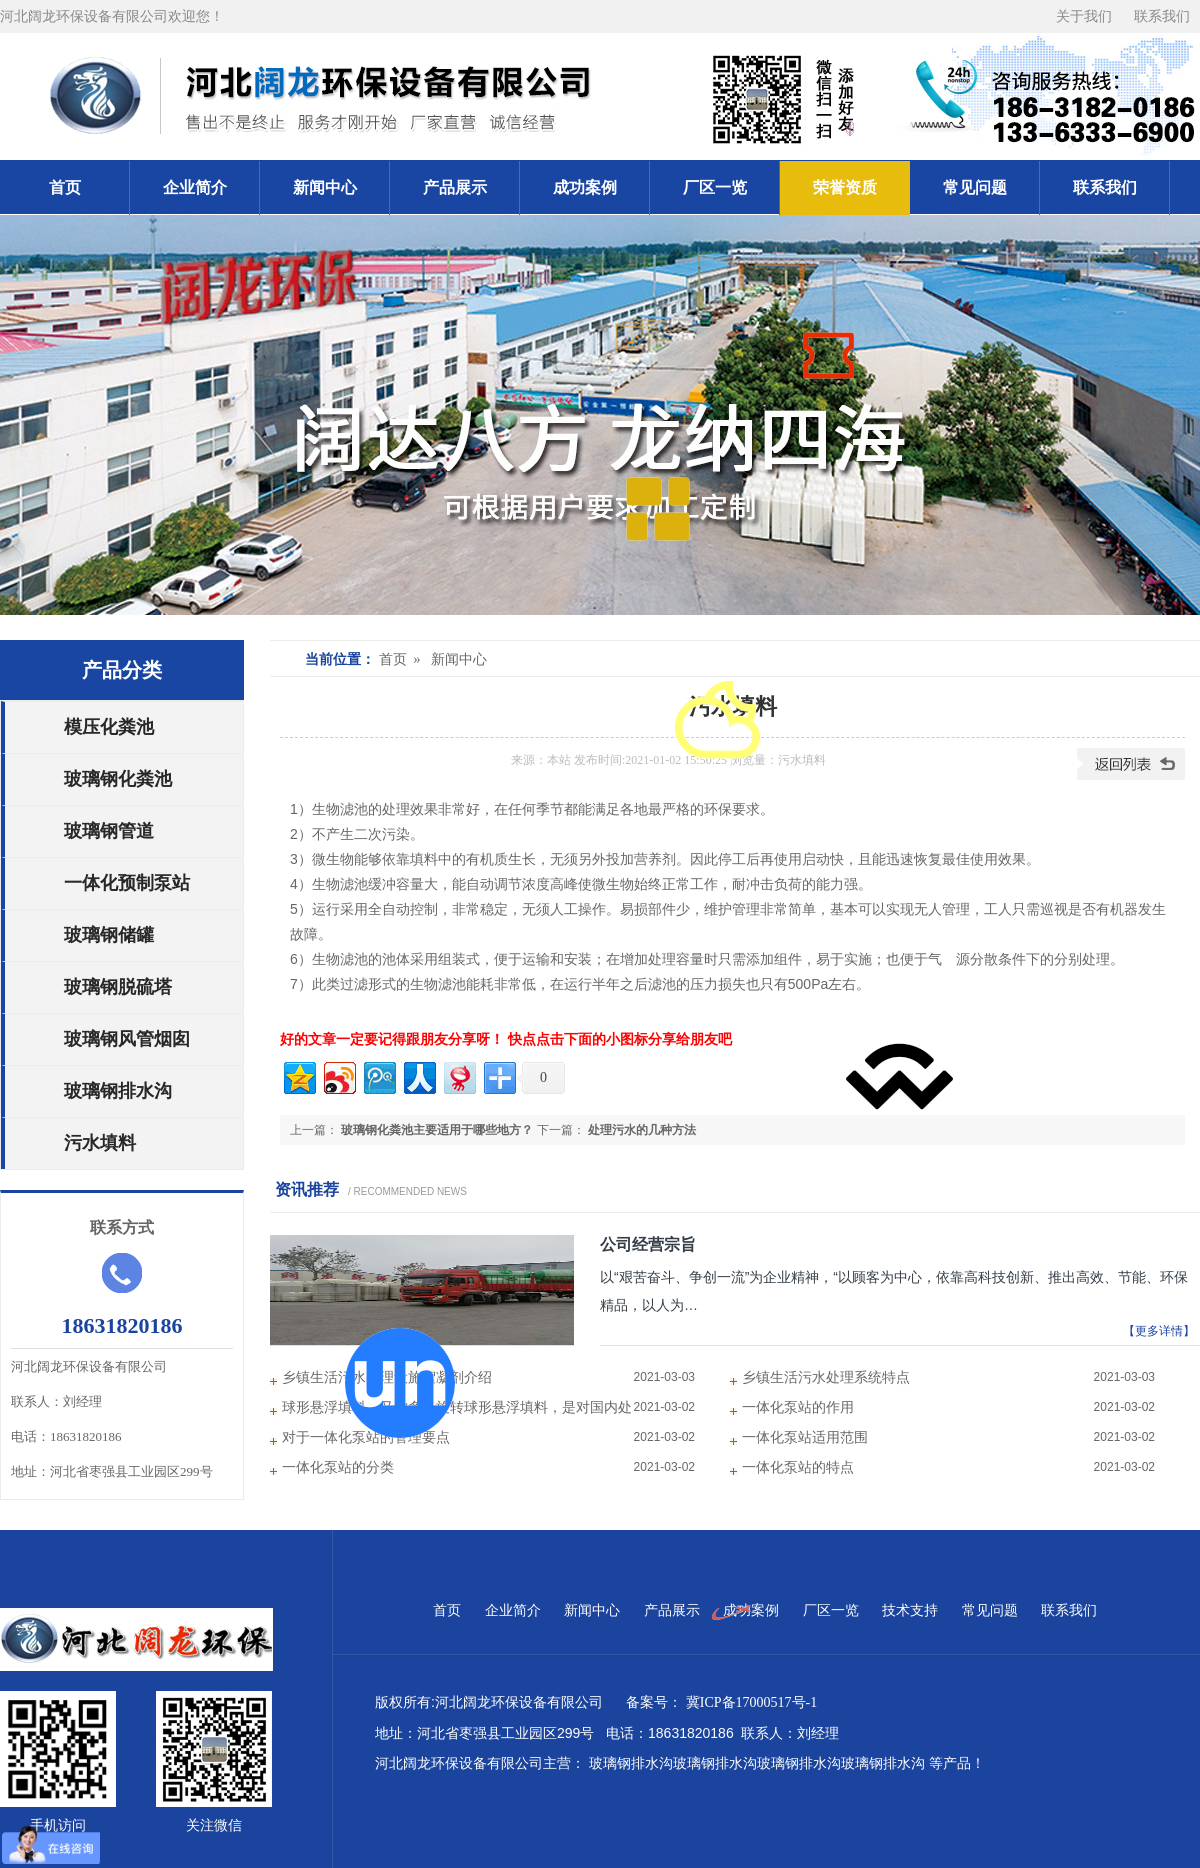 The height and width of the screenshot is (1868, 1200). What do you see at coordinates (717, 723) in the screenshot?
I see `indicates partly cloudy night weather conditions` at bounding box center [717, 723].